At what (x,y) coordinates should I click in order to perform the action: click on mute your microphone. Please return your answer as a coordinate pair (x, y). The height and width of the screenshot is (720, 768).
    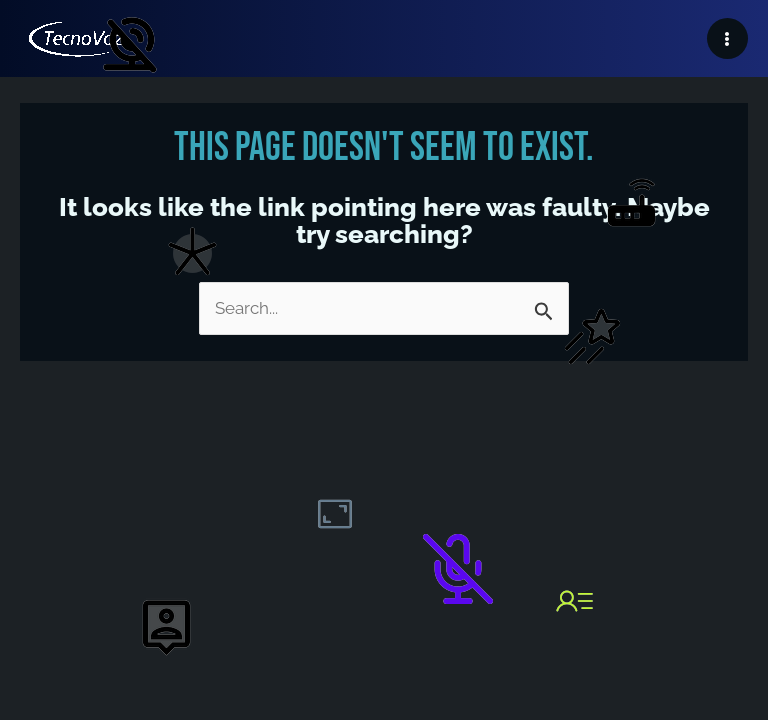
    Looking at the image, I should click on (458, 569).